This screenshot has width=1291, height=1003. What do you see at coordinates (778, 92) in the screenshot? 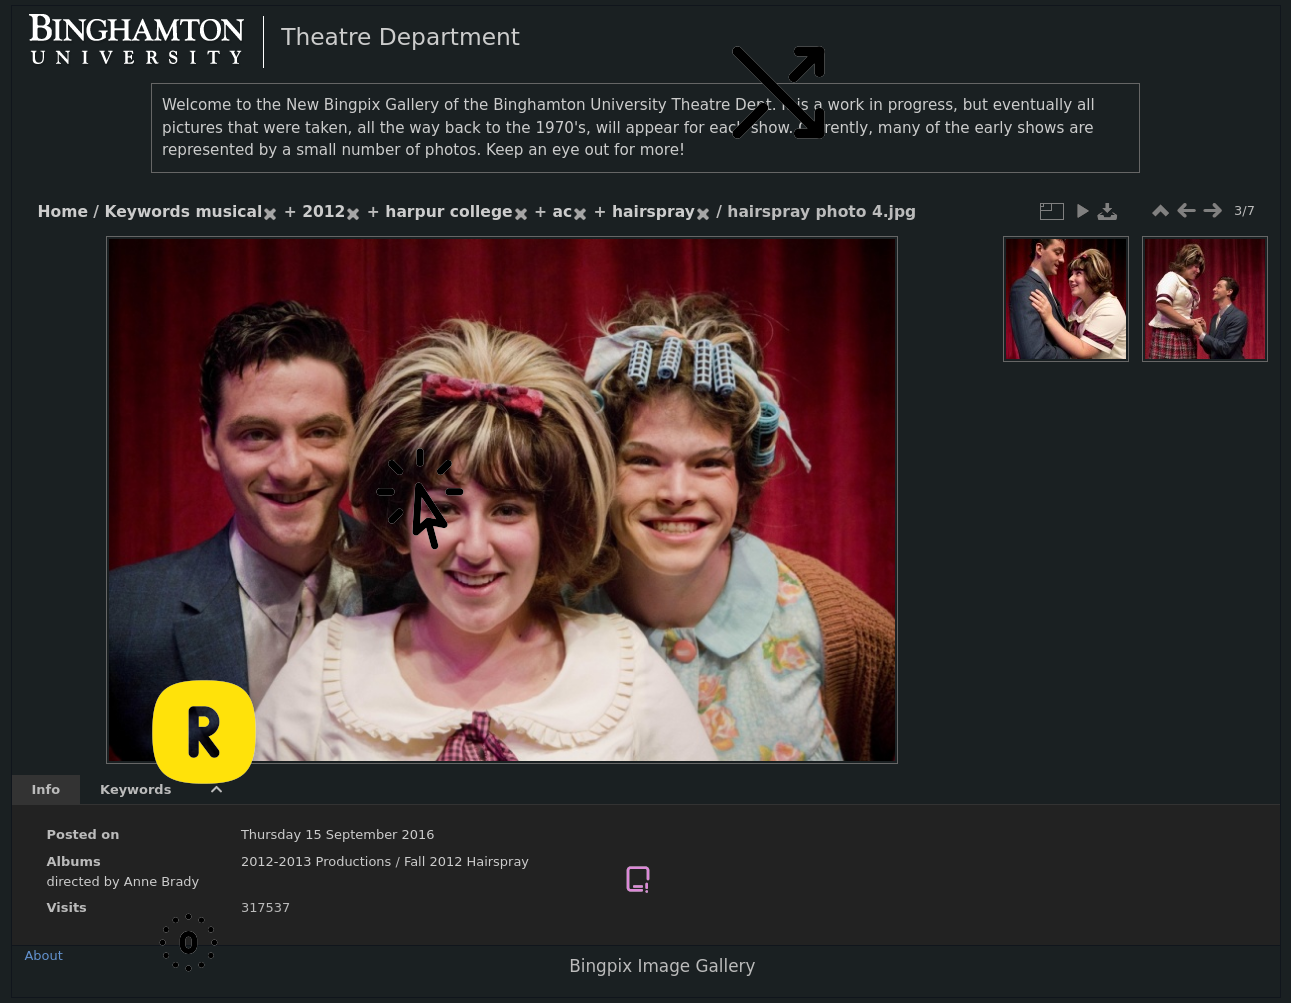
I see `swap or exchange items` at bounding box center [778, 92].